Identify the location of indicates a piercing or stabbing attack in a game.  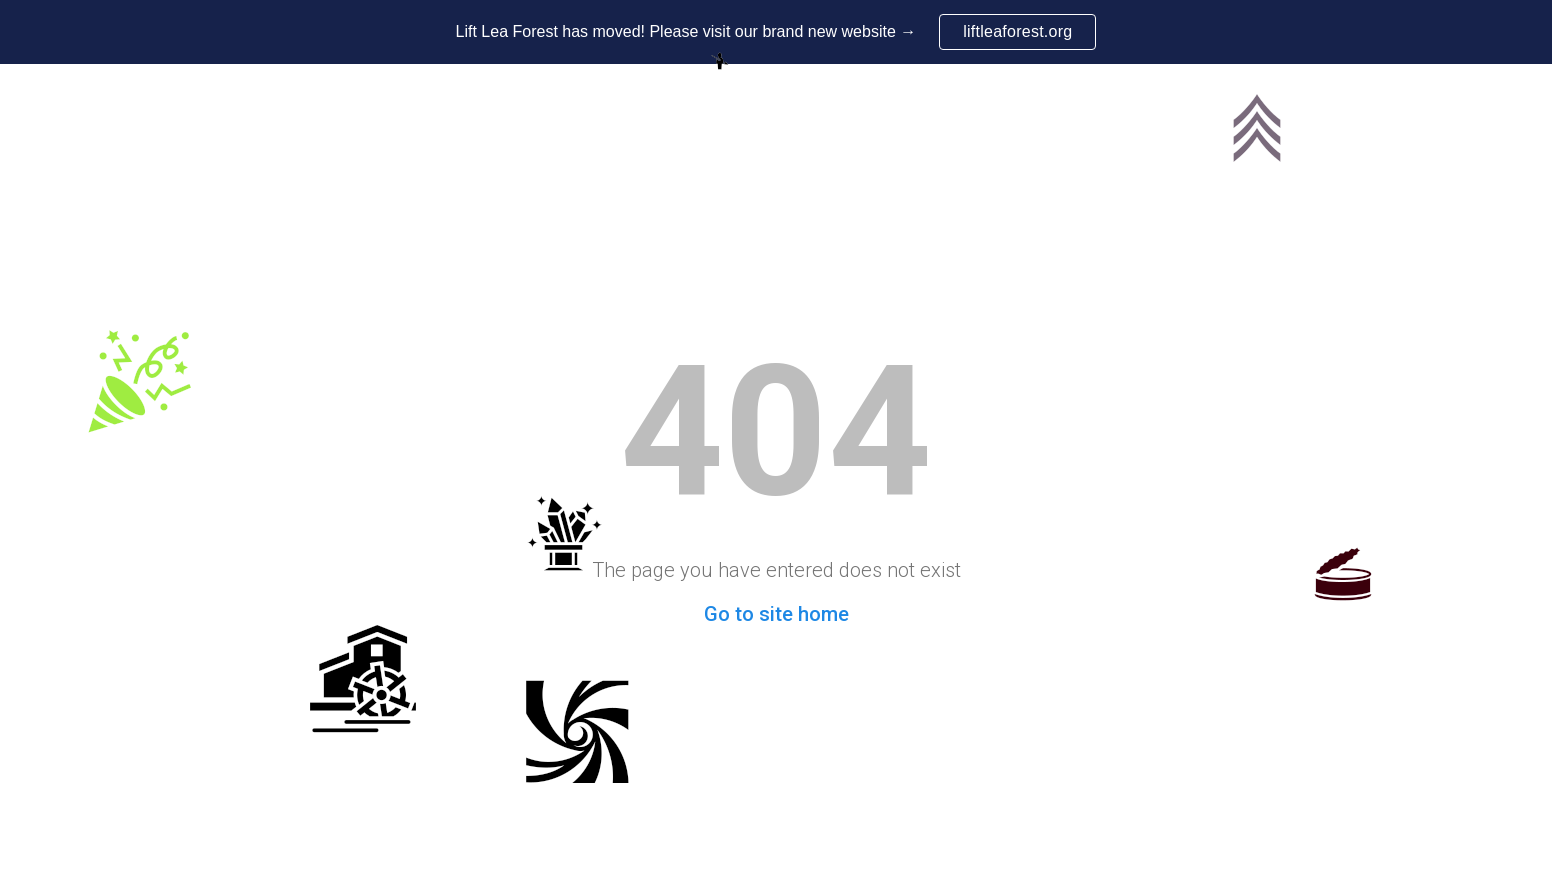
(720, 61).